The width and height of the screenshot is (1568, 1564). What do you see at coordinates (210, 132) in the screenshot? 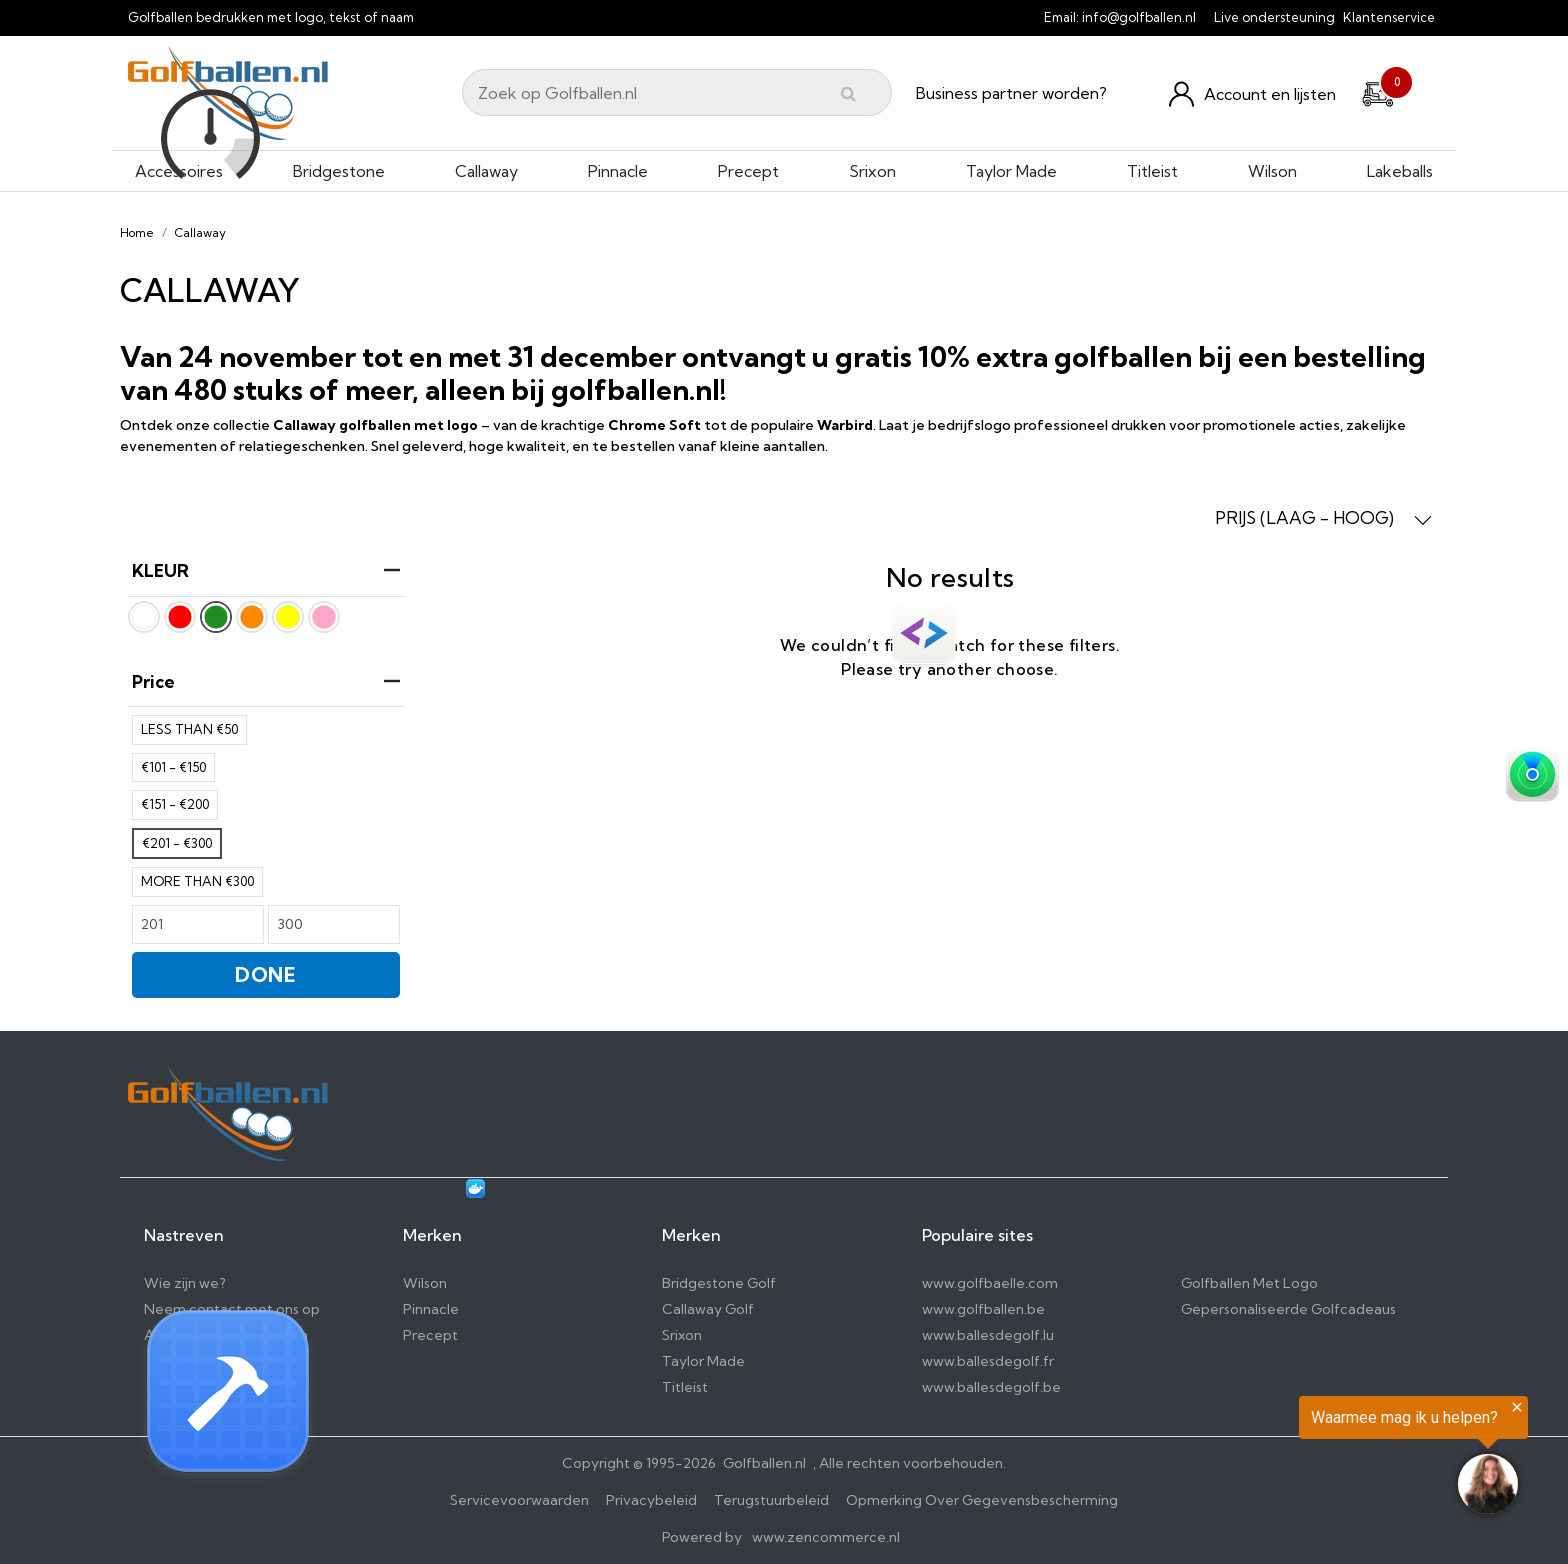
I see `view system performance metrics` at bounding box center [210, 132].